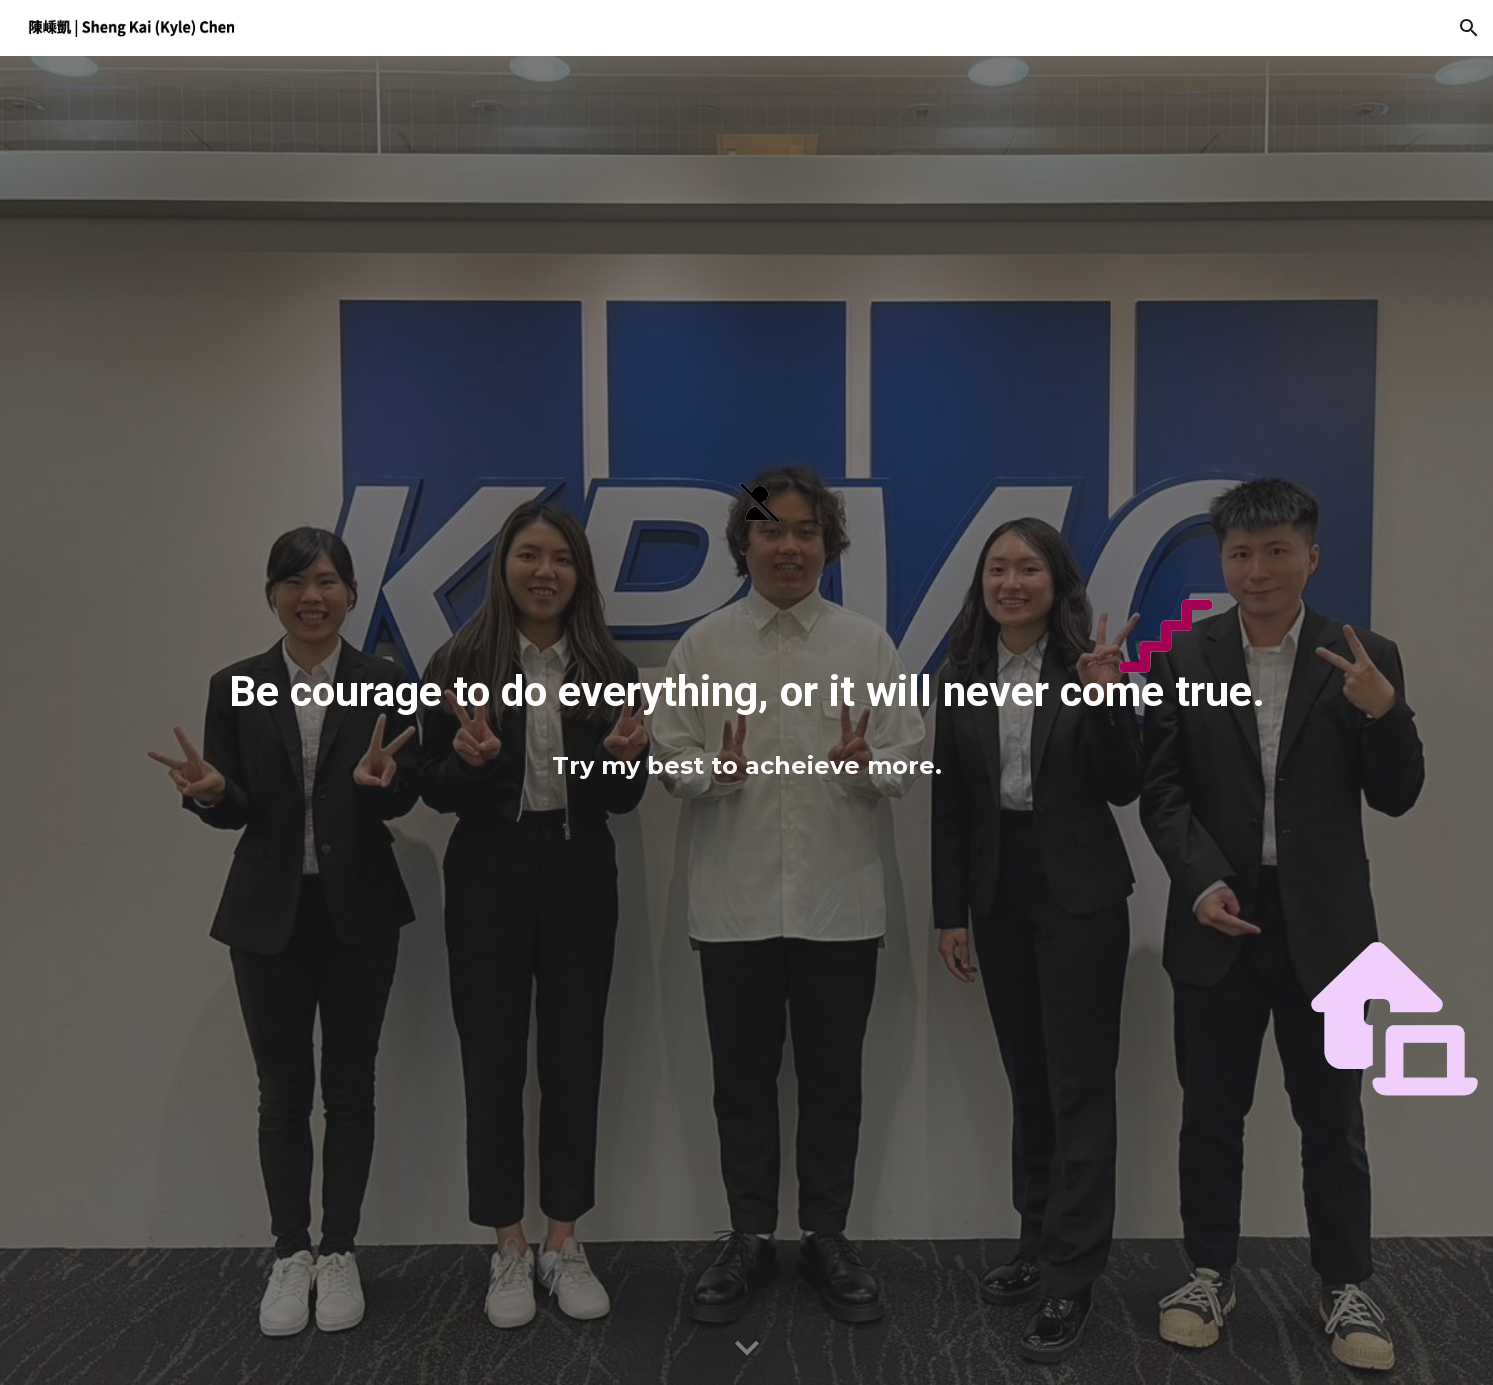 This screenshot has width=1493, height=1385. I want to click on work from home or remote work mode, so click(1394, 1016).